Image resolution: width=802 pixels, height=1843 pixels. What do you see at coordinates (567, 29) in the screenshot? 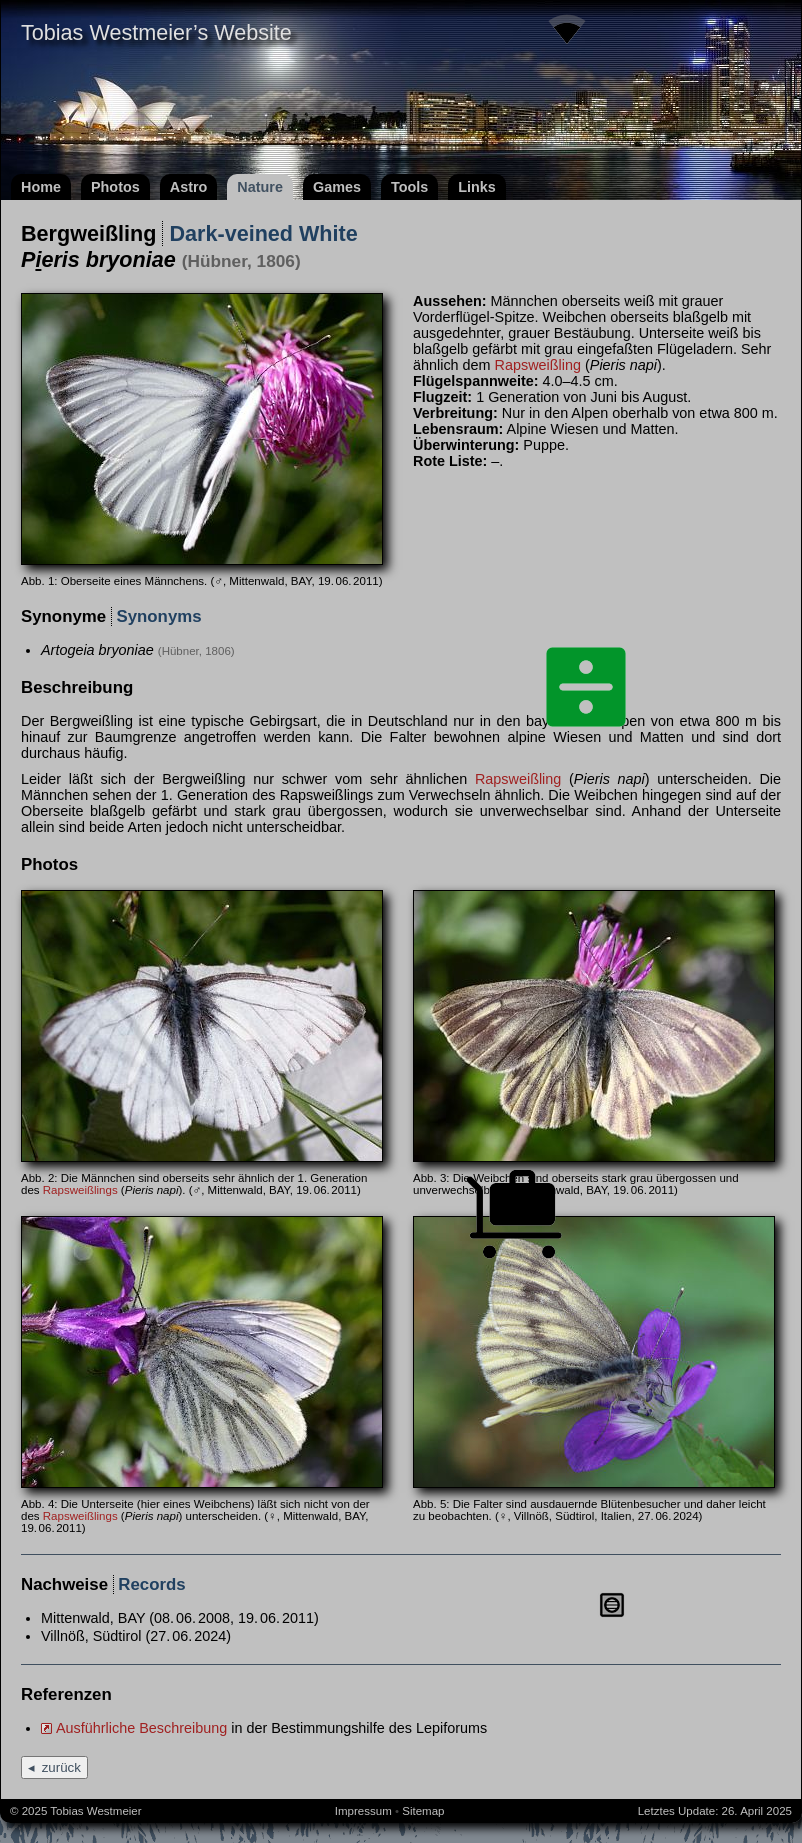
I see `indicates active wifi connection` at bounding box center [567, 29].